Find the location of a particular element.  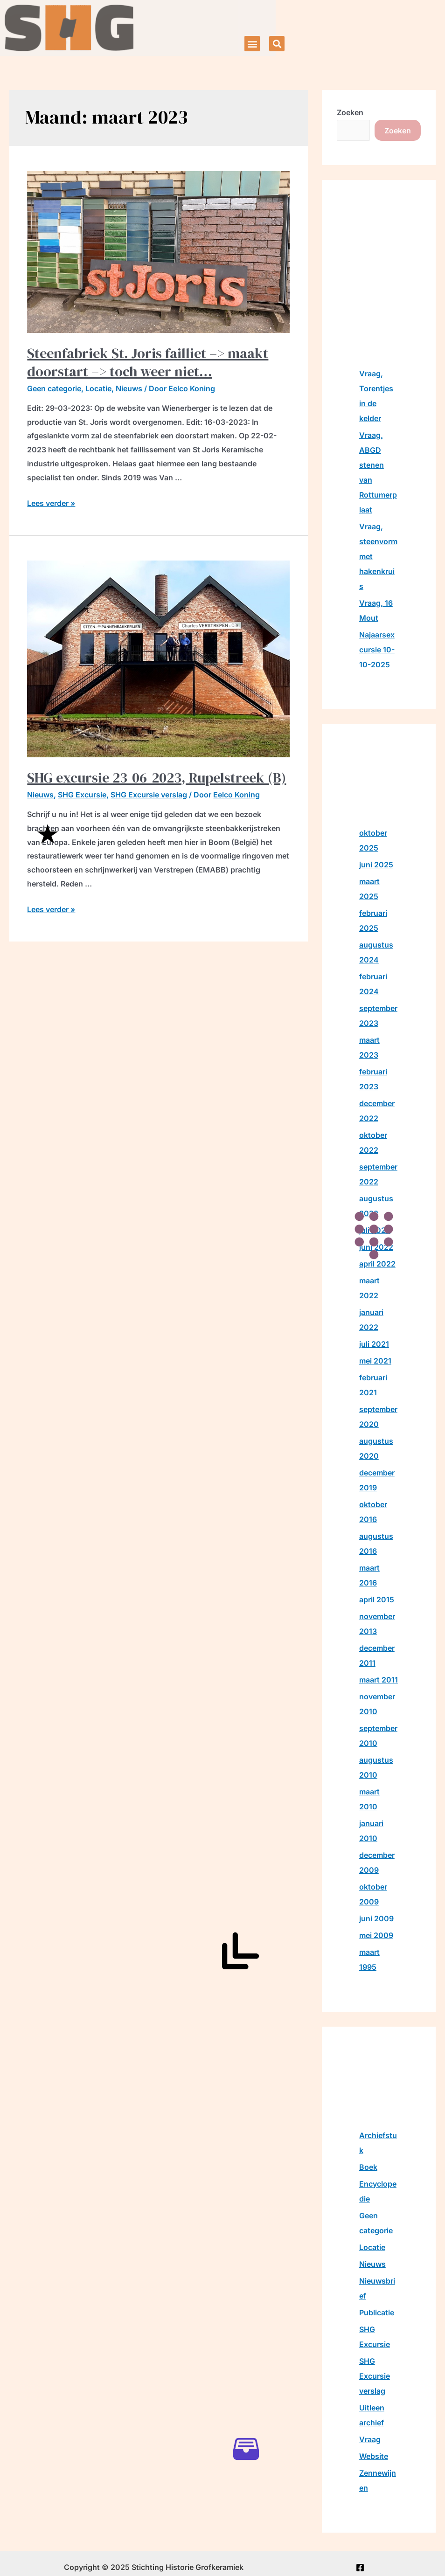

open numeric keypad for input is located at coordinates (374, 1234).